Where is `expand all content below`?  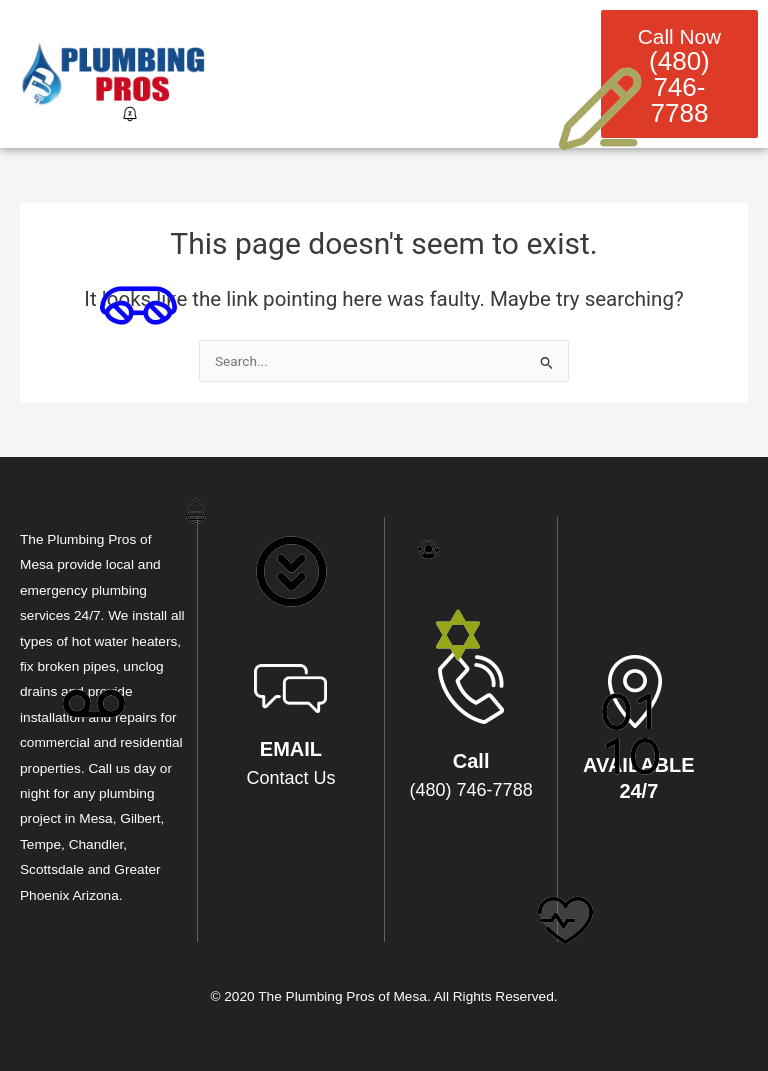 expand all content below is located at coordinates (291, 571).